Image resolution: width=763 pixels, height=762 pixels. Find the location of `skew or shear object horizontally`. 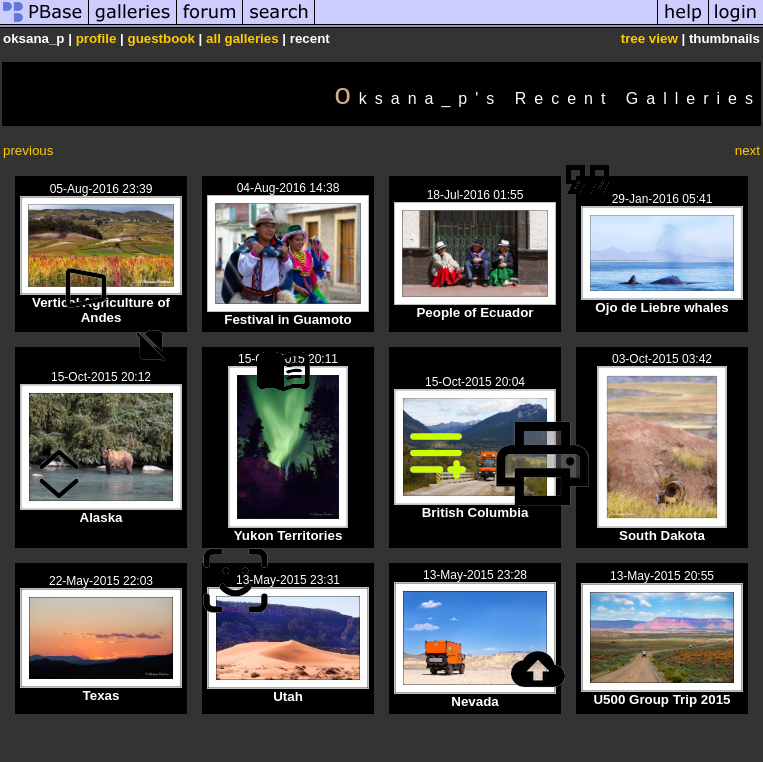

skew or shear object horizontally is located at coordinates (86, 288).